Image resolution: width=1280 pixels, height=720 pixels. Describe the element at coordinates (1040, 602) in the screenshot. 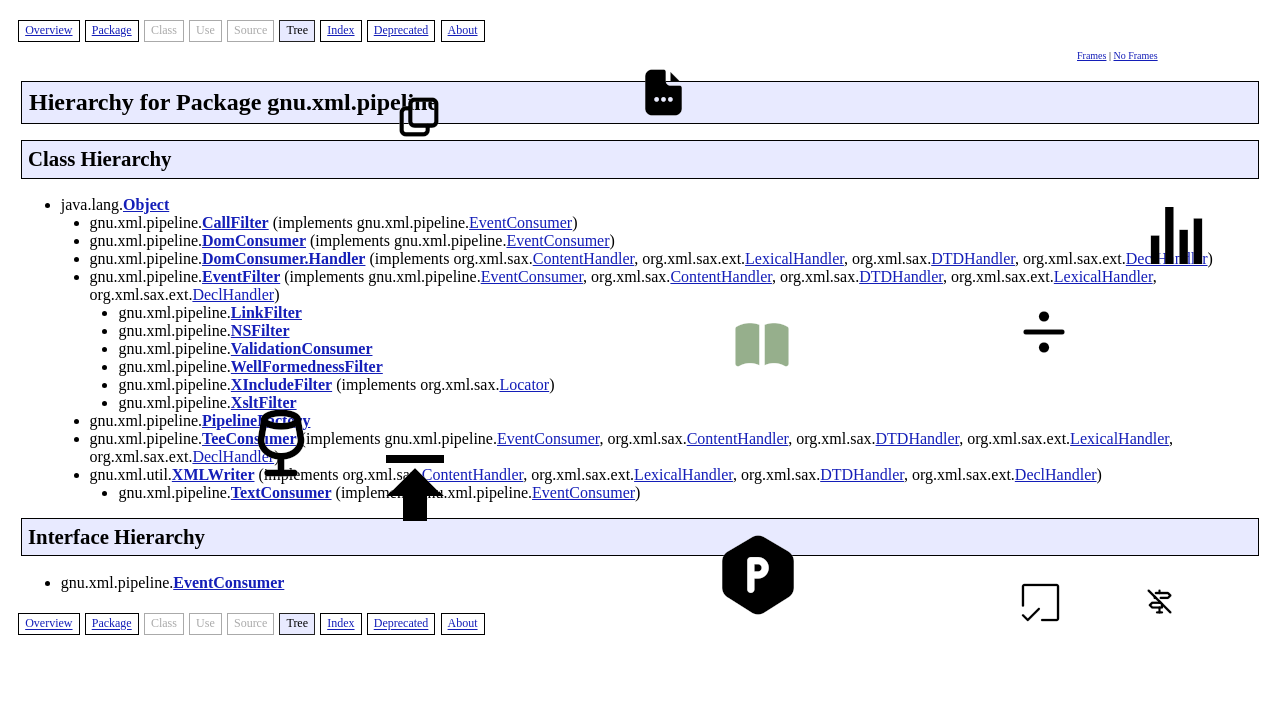

I see `mark task as complete` at that location.